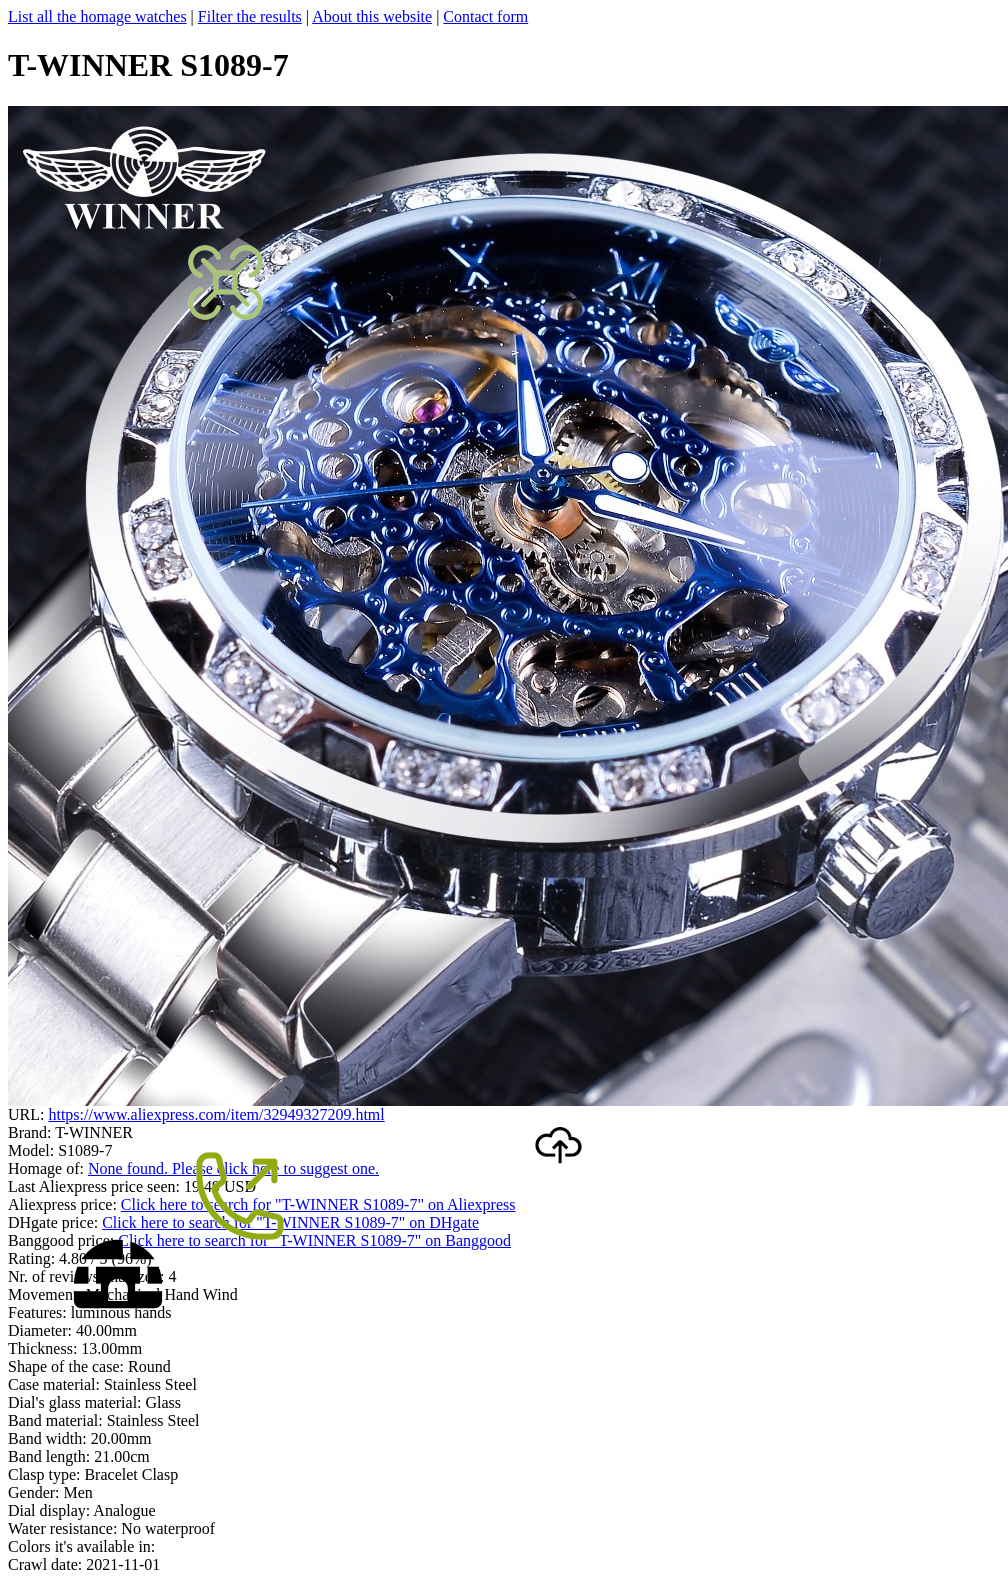 This screenshot has width=1008, height=1582. Describe the element at coordinates (118, 1274) in the screenshot. I see `indicates cold weather or winter conditions` at that location.